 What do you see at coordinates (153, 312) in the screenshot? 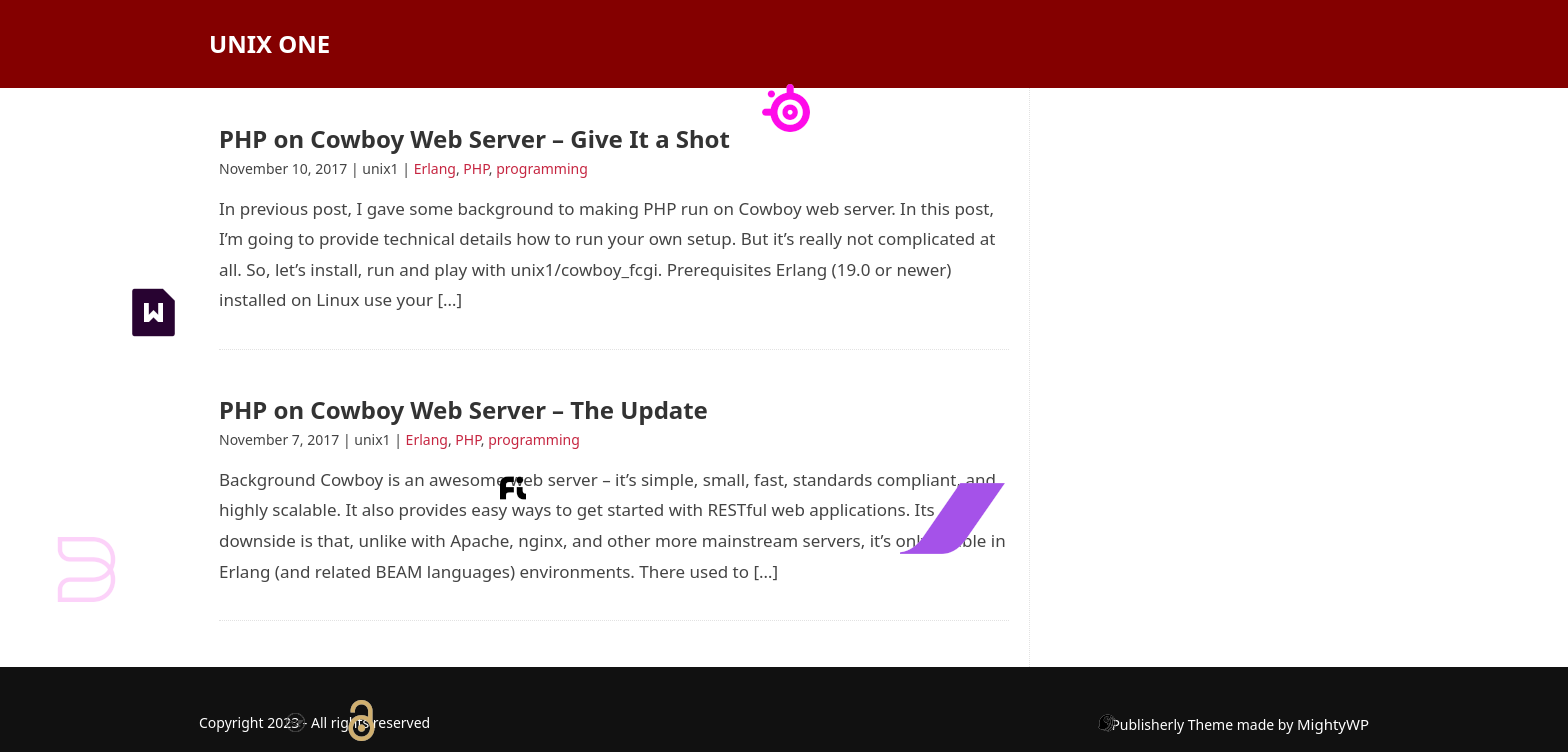
I see `open a Microsoft Word document` at bounding box center [153, 312].